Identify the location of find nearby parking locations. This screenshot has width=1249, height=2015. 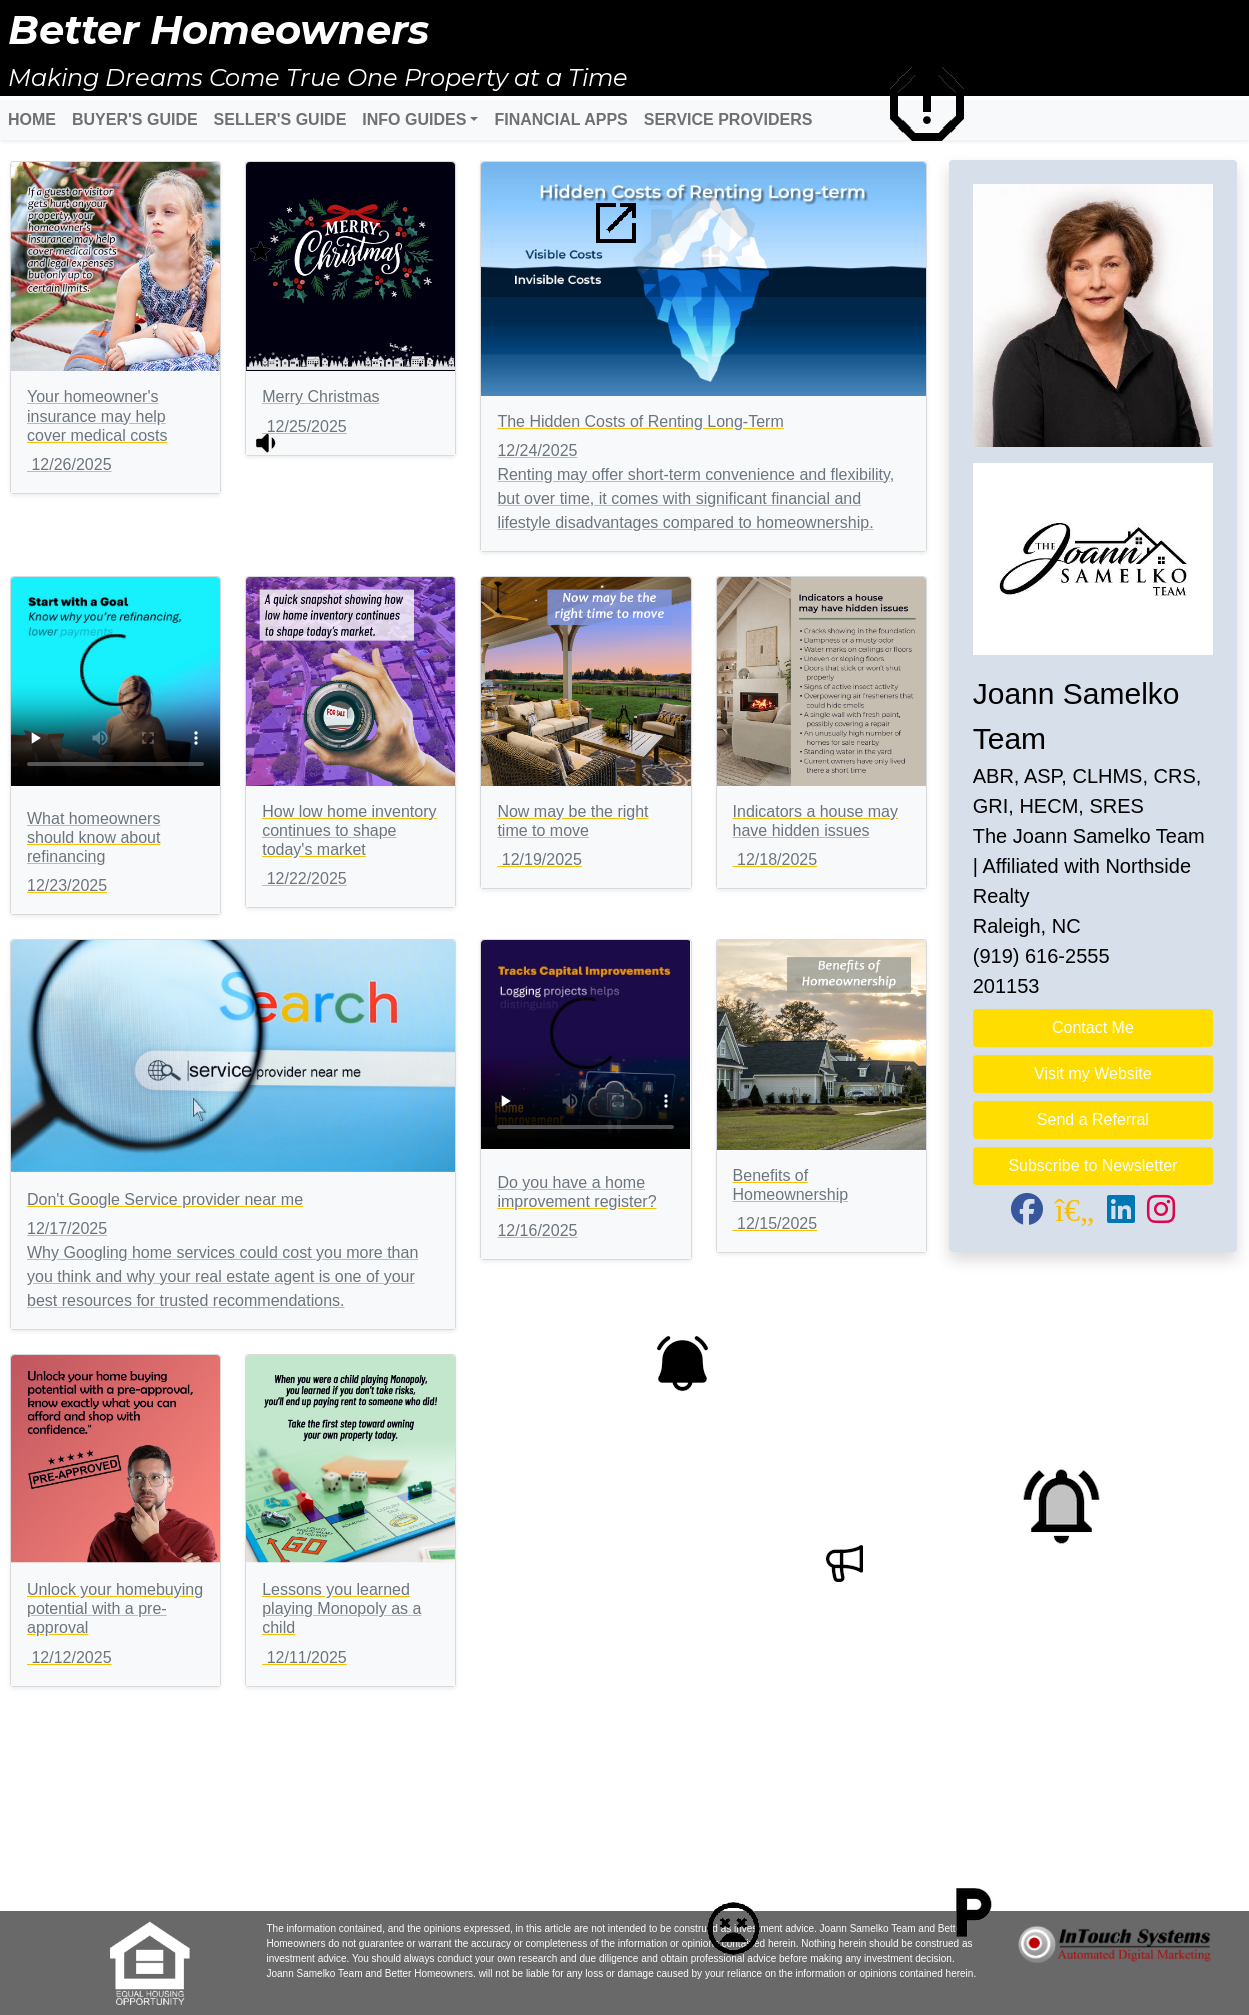
(972, 1912).